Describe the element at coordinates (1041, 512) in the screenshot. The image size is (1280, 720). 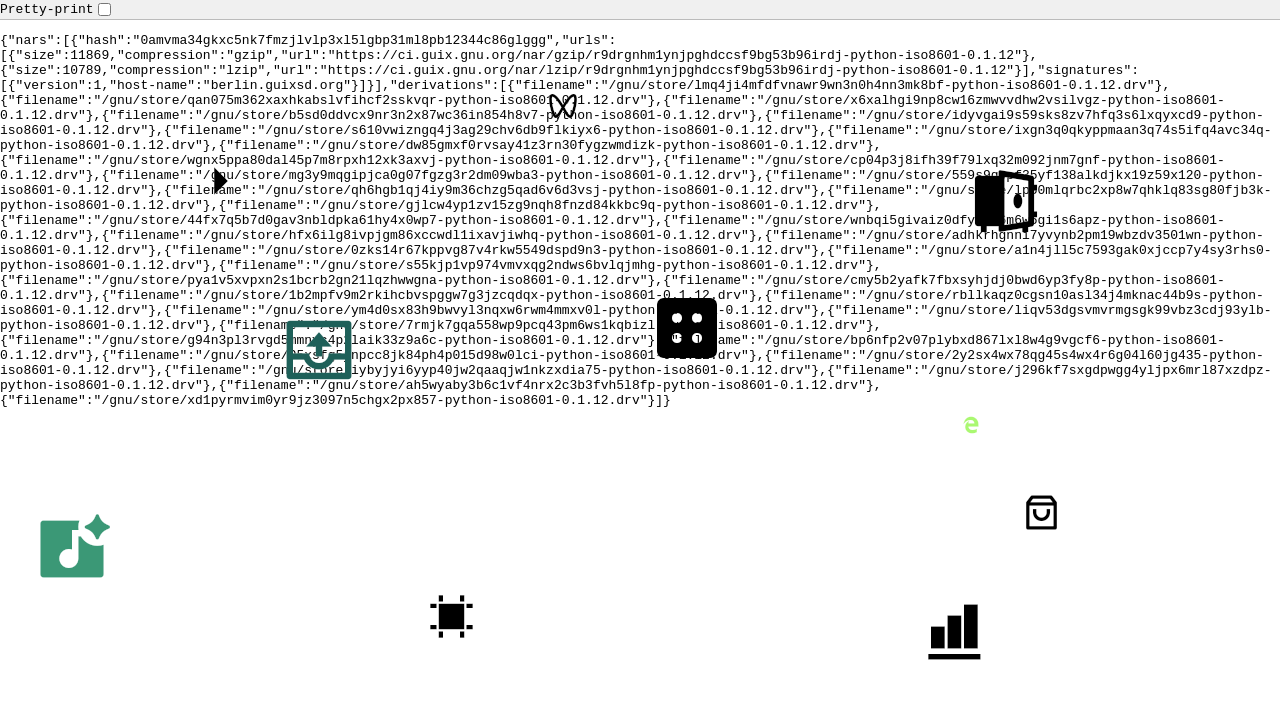
I see `view your shopping bag` at that location.